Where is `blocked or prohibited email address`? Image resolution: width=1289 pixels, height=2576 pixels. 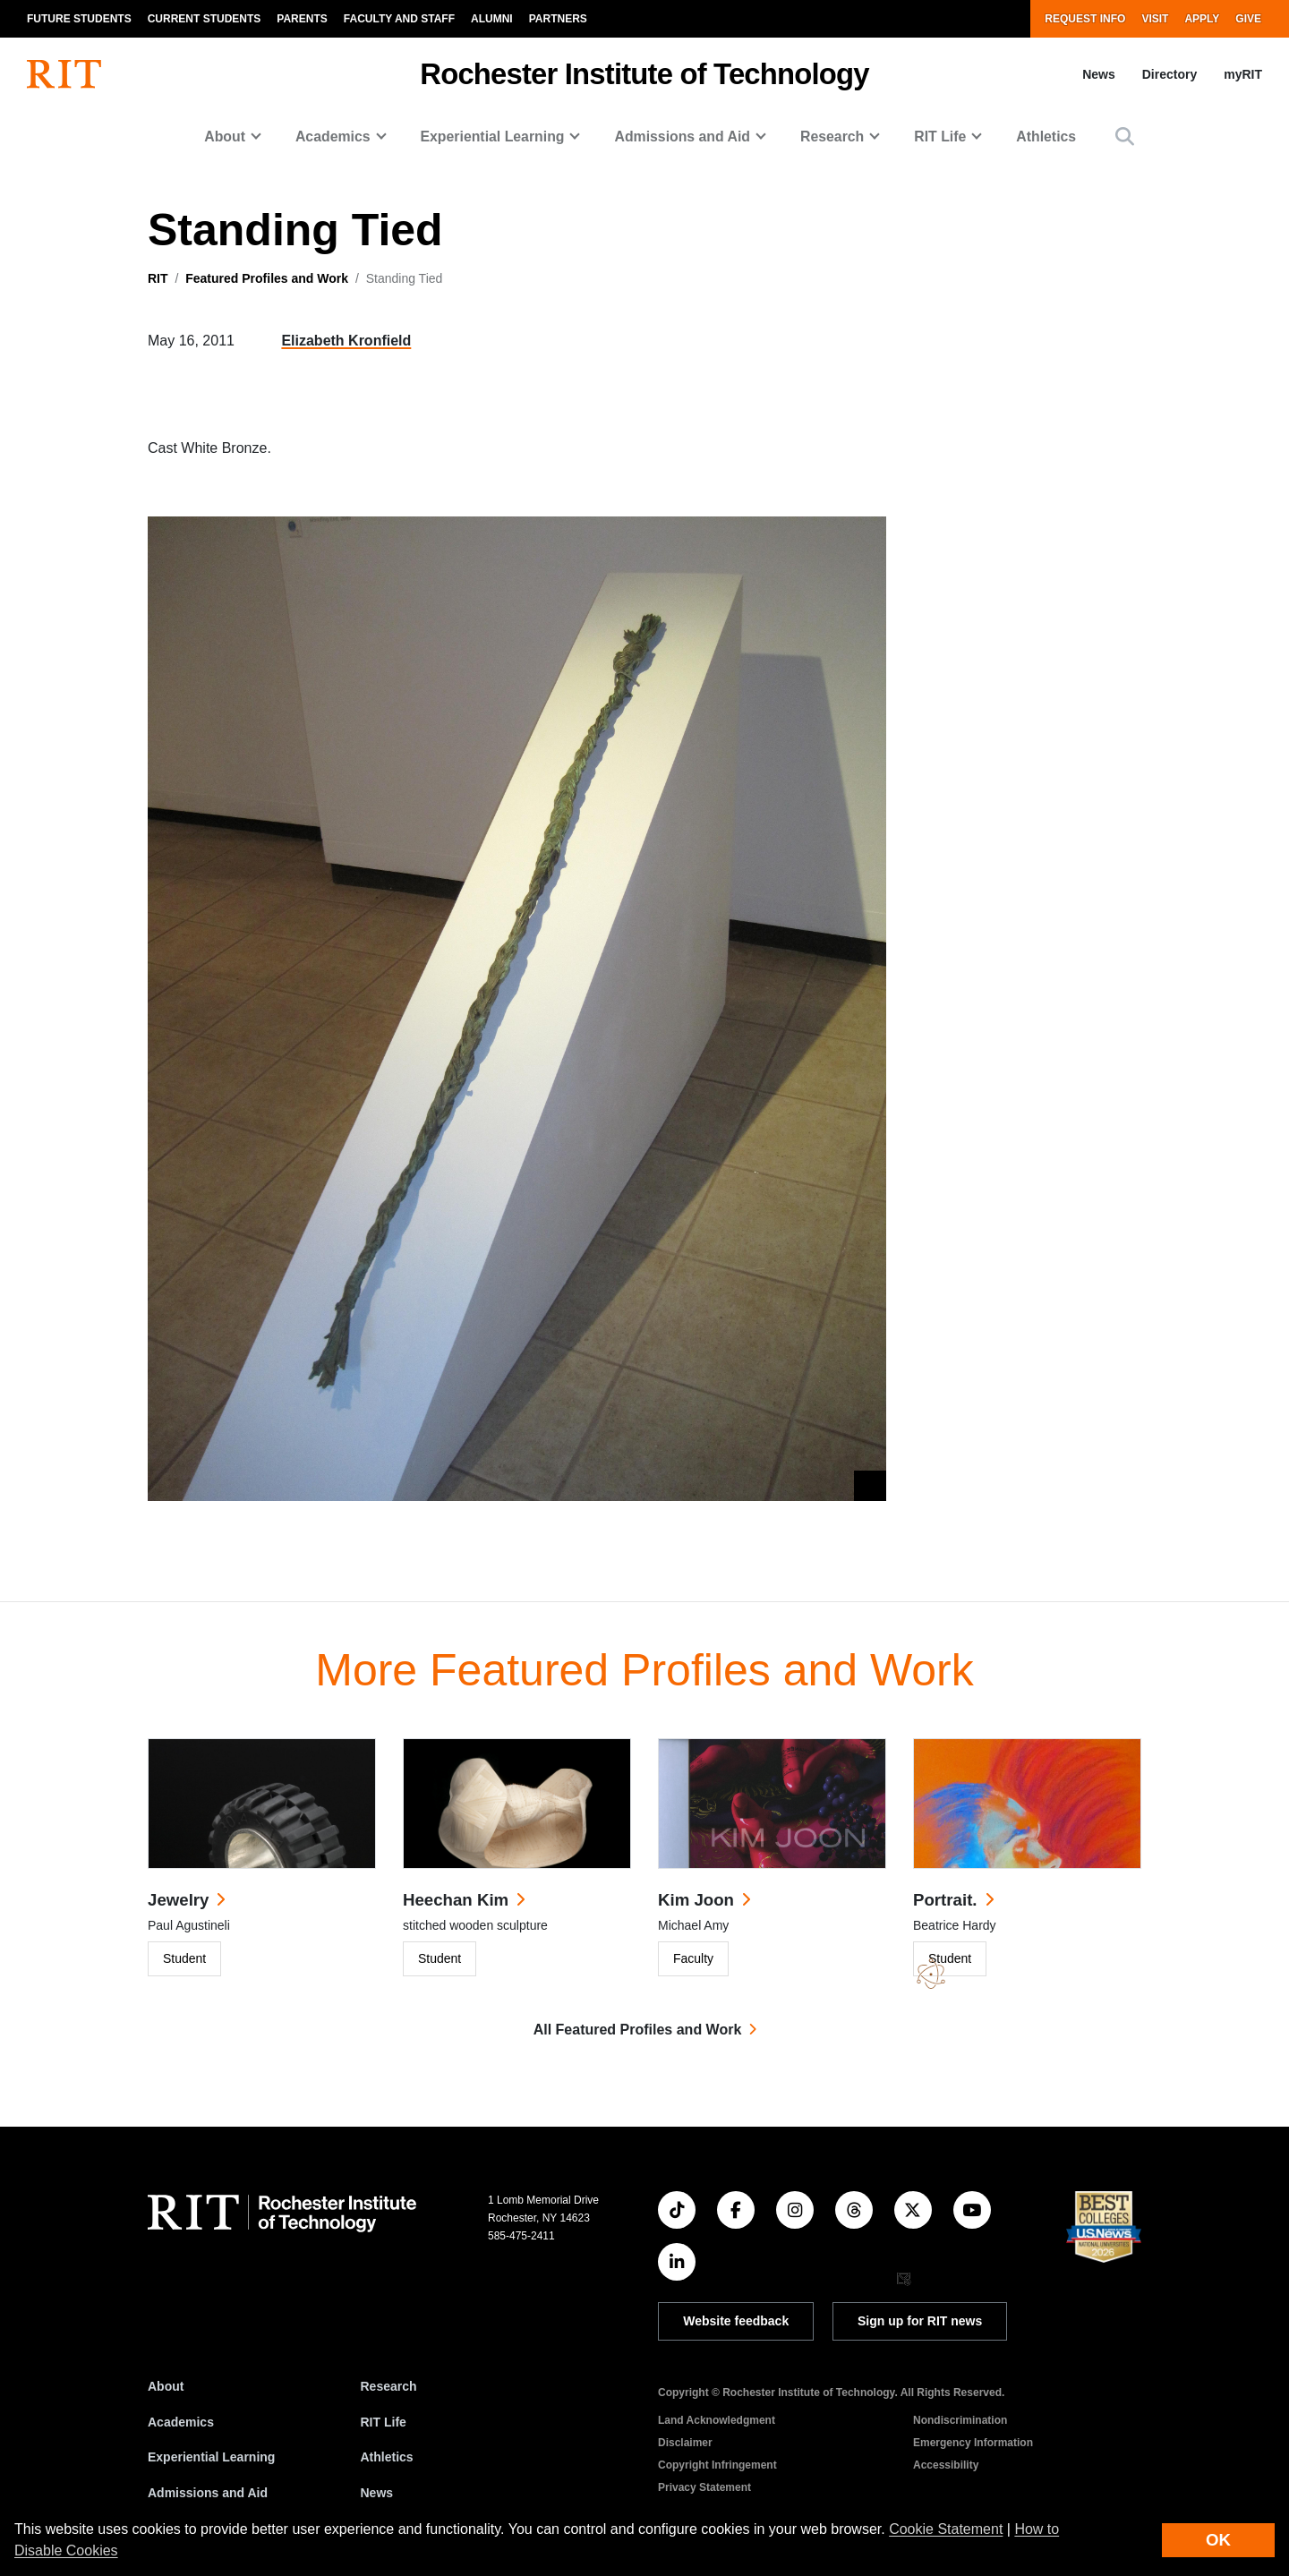
blocked or prohibited email address is located at coordinates (903, 2278).